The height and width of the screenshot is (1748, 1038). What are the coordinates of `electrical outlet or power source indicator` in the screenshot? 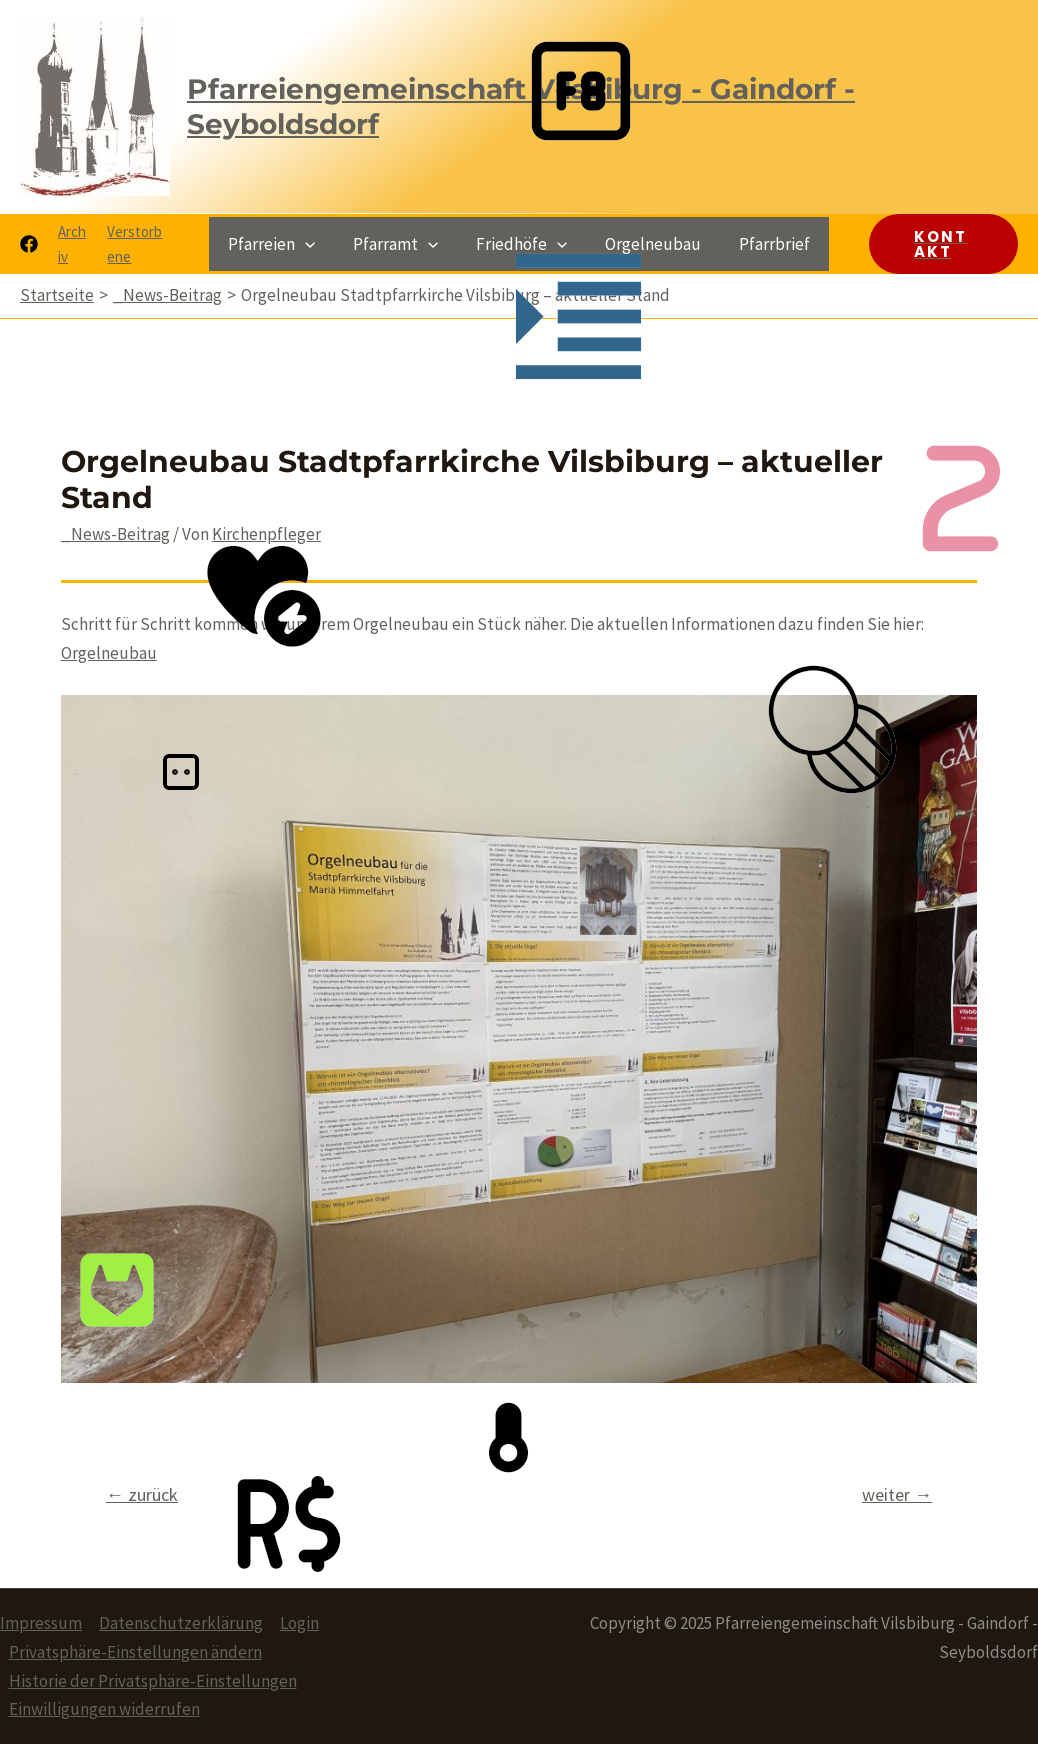 It's located at (181, 772).